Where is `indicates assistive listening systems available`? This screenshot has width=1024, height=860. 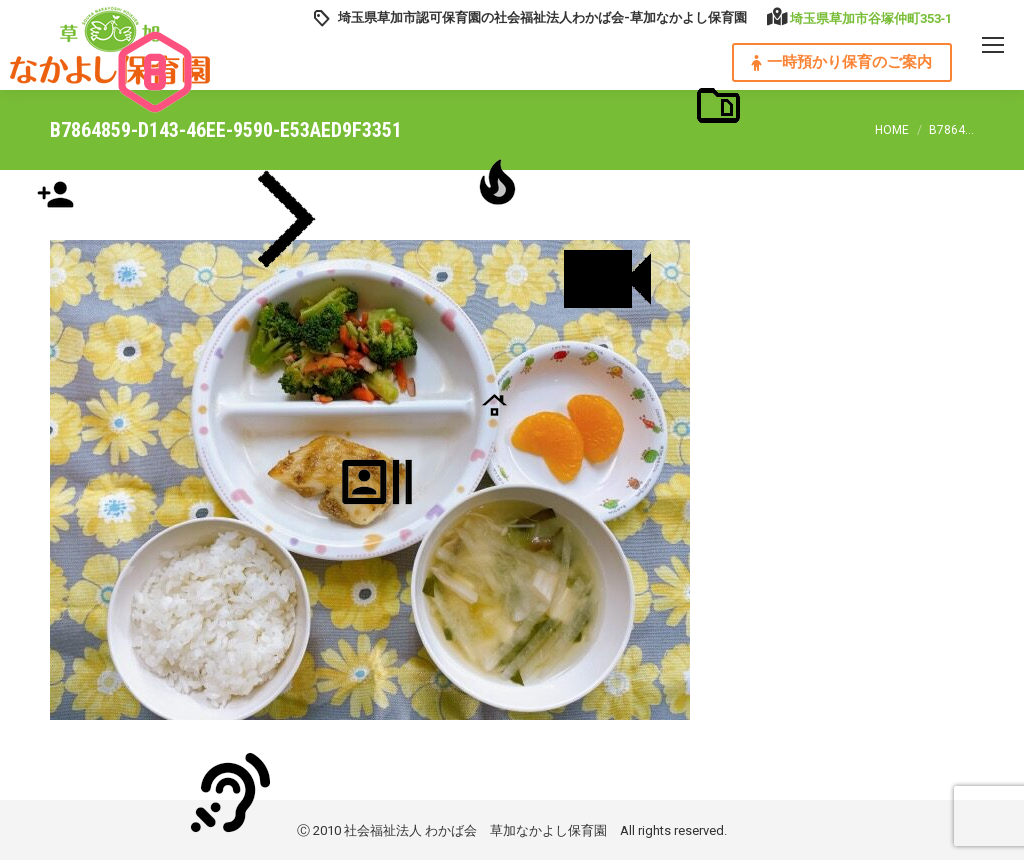
indicates assistive listening systems available is located at coordinates (230, 792).